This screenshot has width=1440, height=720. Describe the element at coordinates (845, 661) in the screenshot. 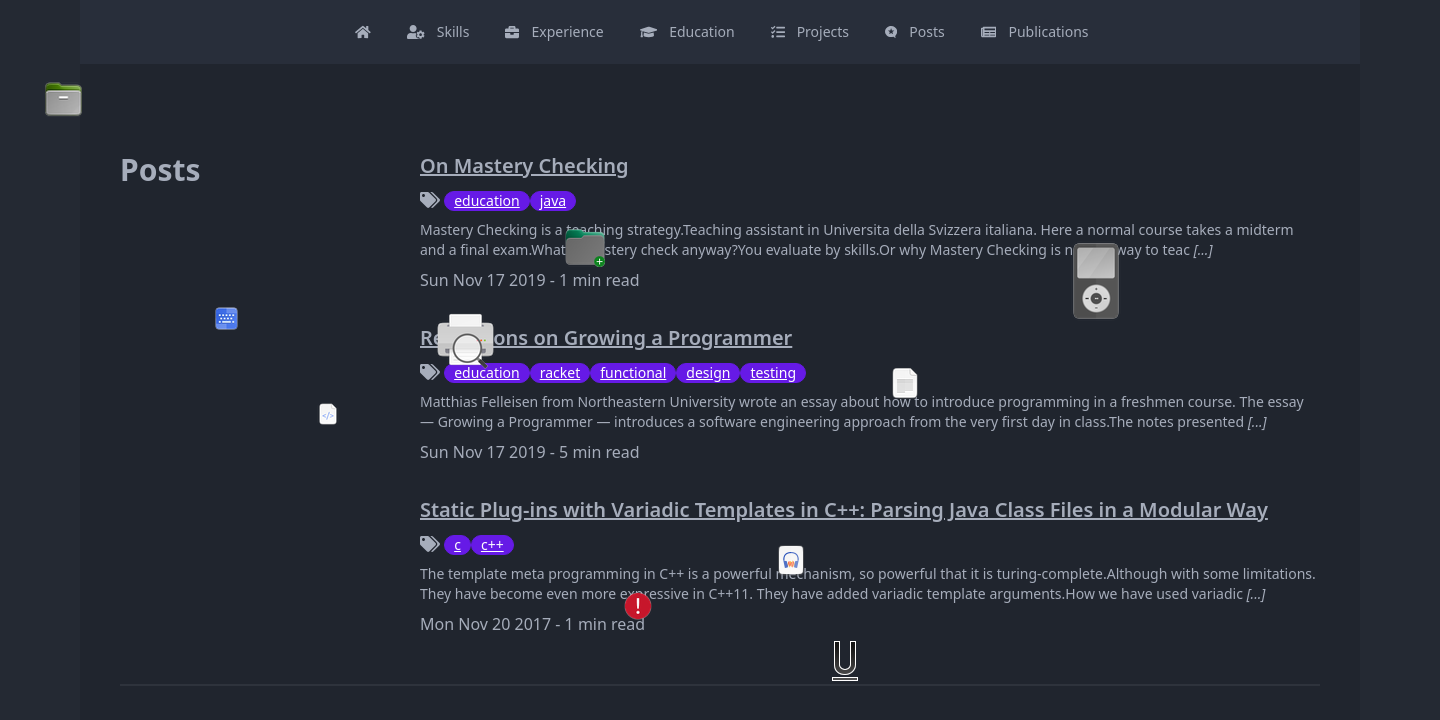

I see `apply underline formatting to selected text` at that location.